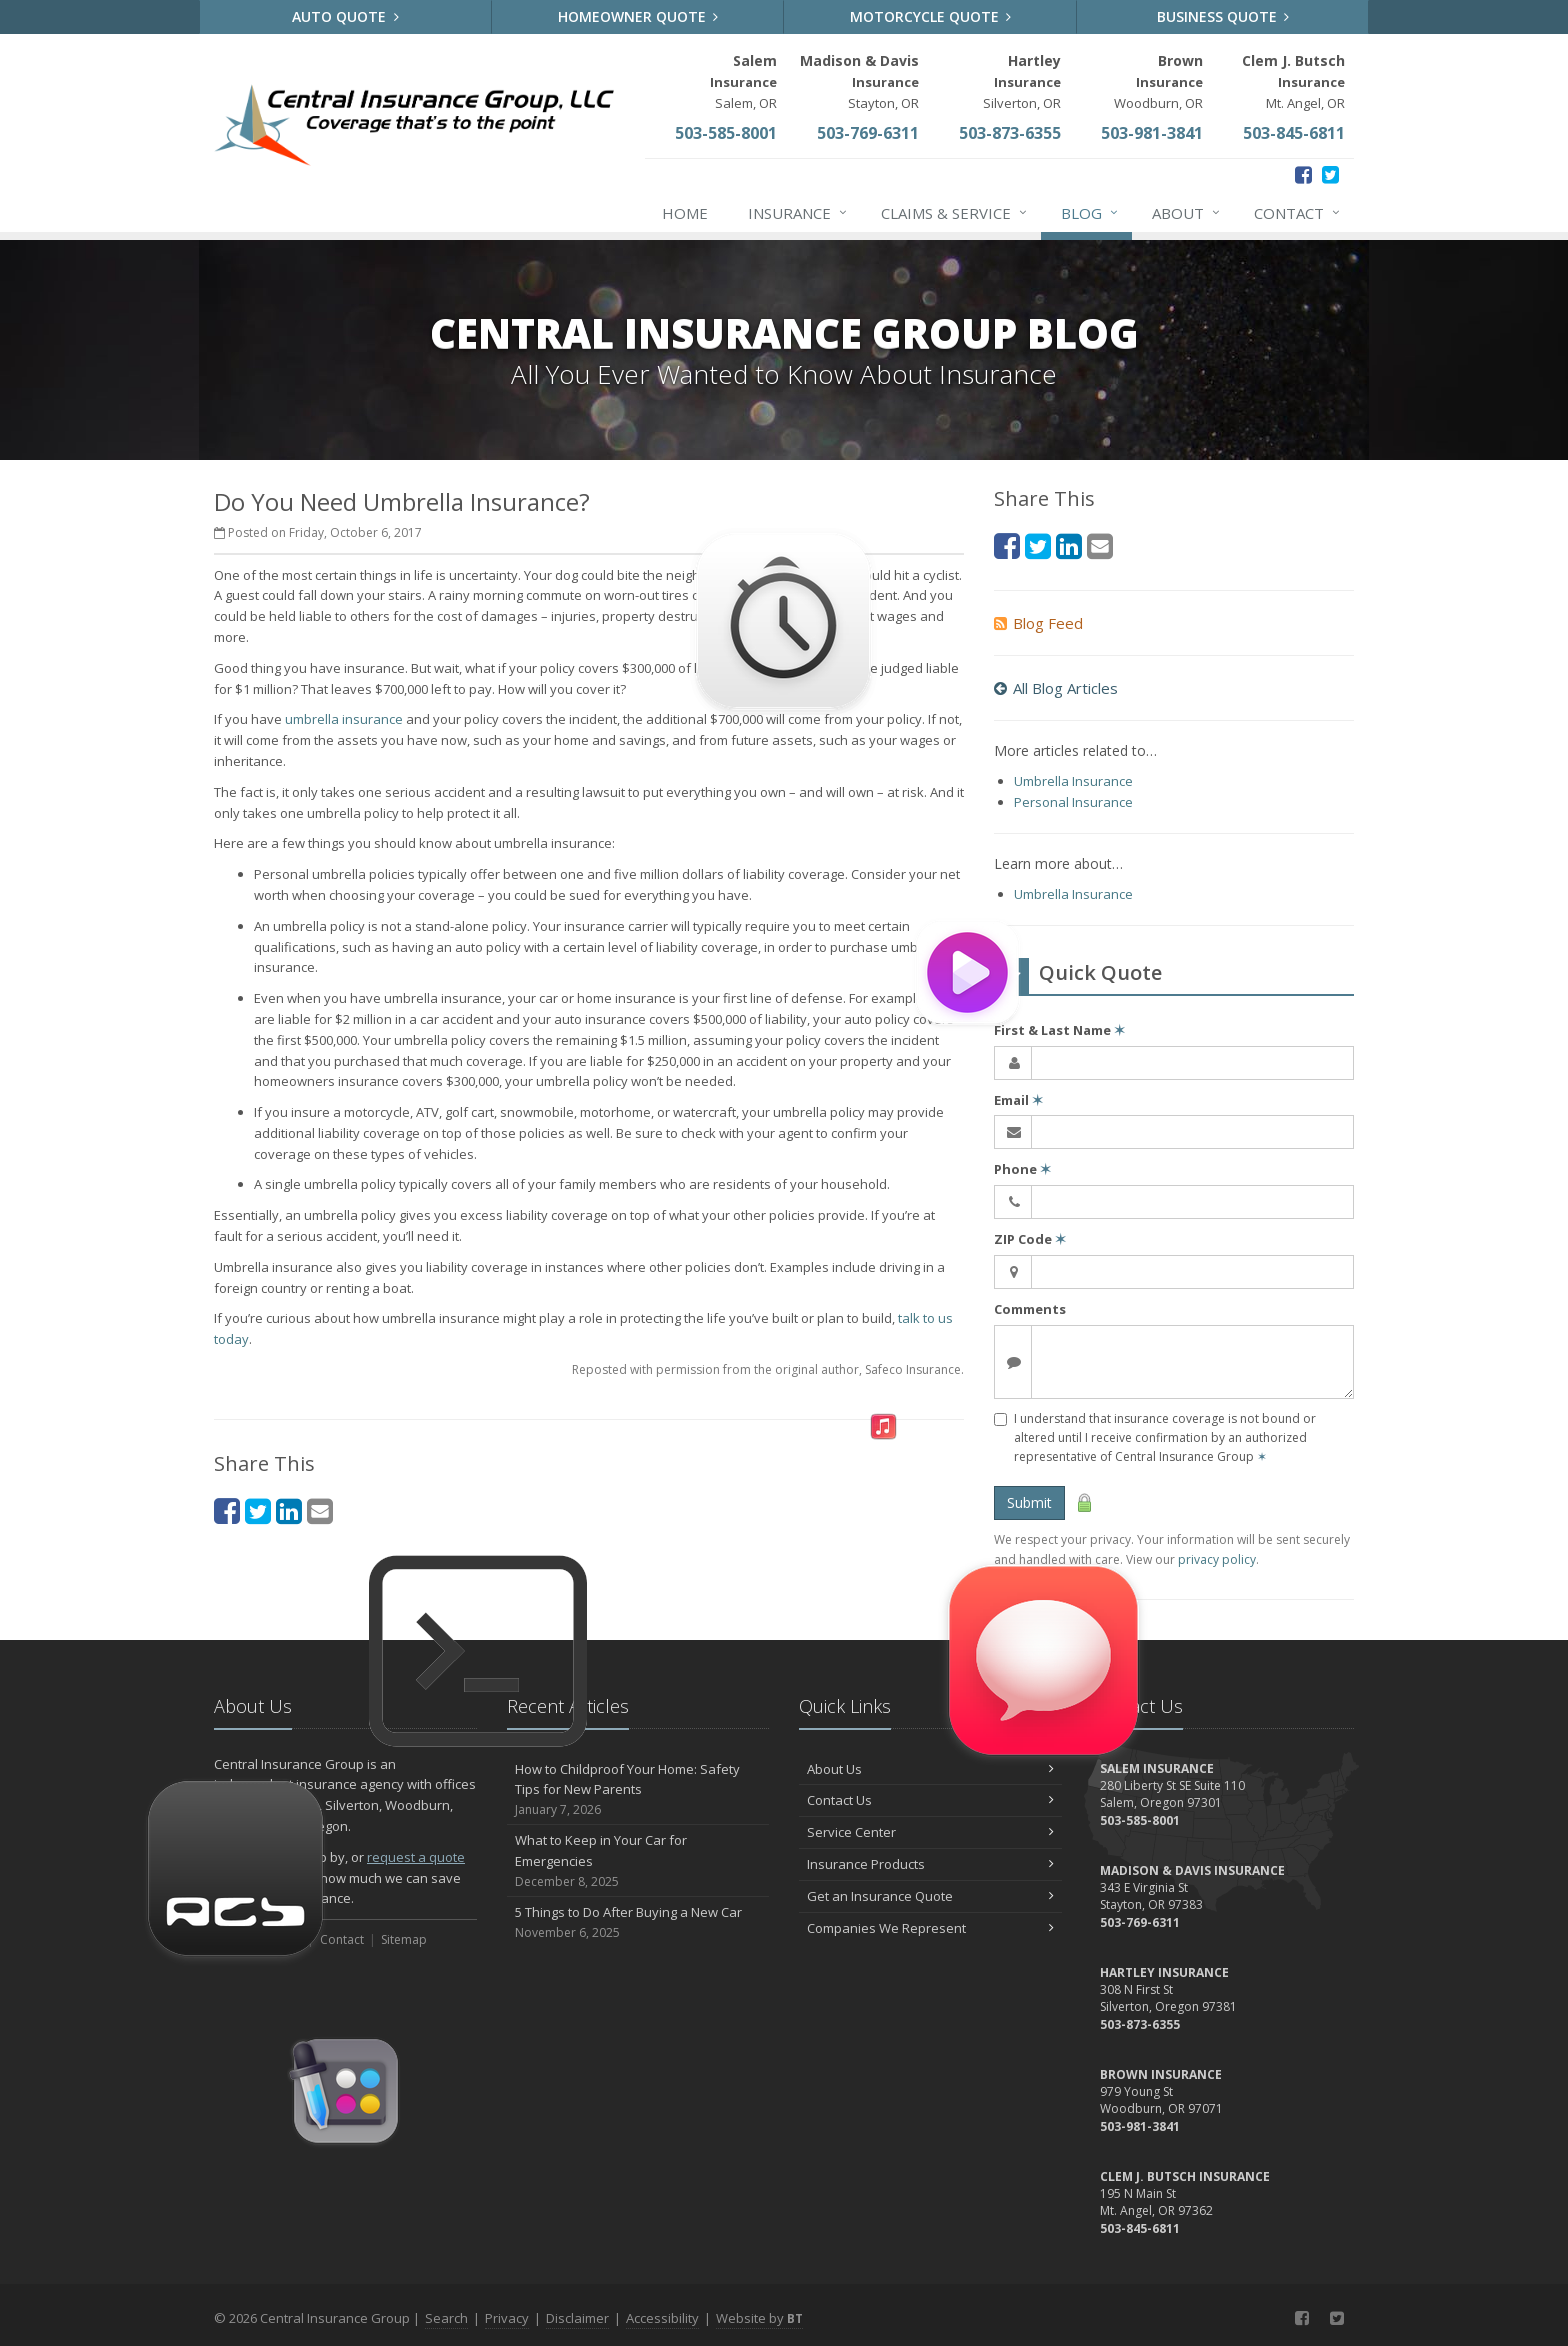 The image size is (1568, 2346). I want to click on open empathy messaging app, so click(1043, 1660).